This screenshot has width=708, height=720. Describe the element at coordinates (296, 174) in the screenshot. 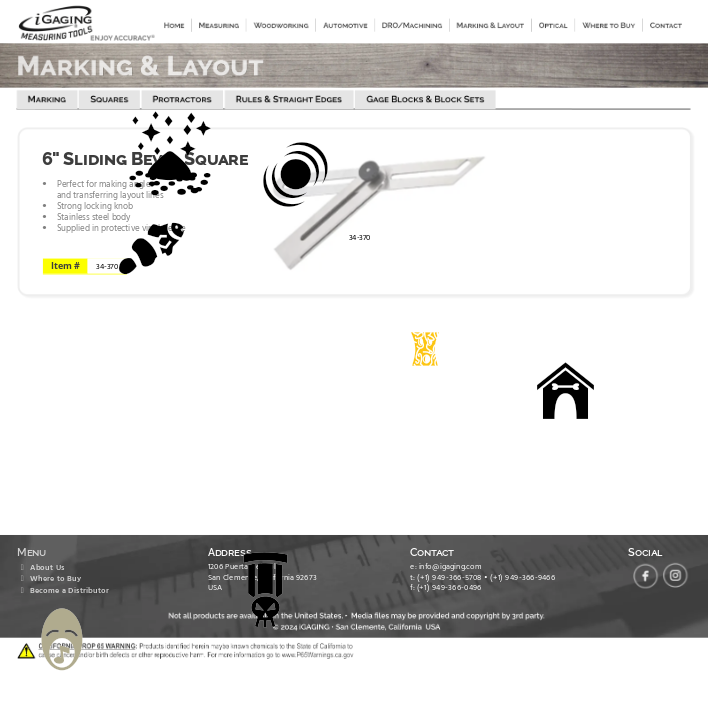

I see `indicates vibration or haptic feedback is enabled` at that location.